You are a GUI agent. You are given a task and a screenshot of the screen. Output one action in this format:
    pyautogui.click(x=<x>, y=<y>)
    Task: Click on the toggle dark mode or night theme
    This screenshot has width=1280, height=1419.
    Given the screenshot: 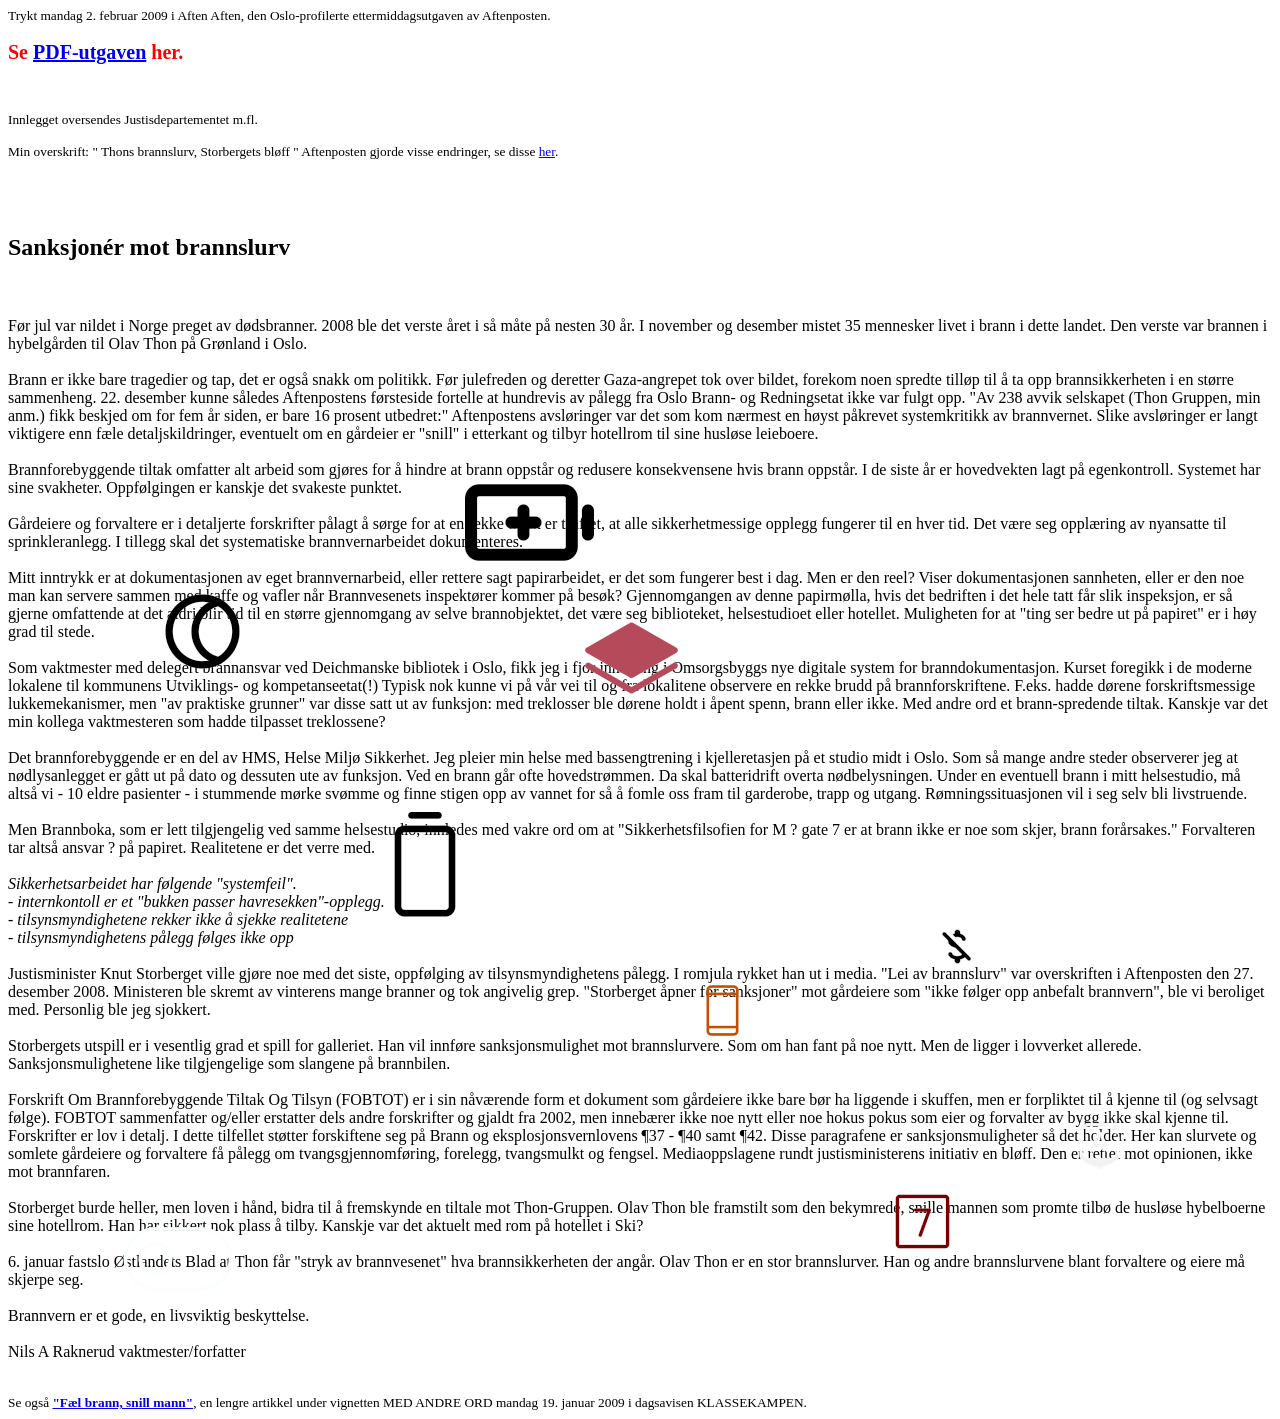 What is the action you would take?
    pyautogui.click(x=202, y=631)
    